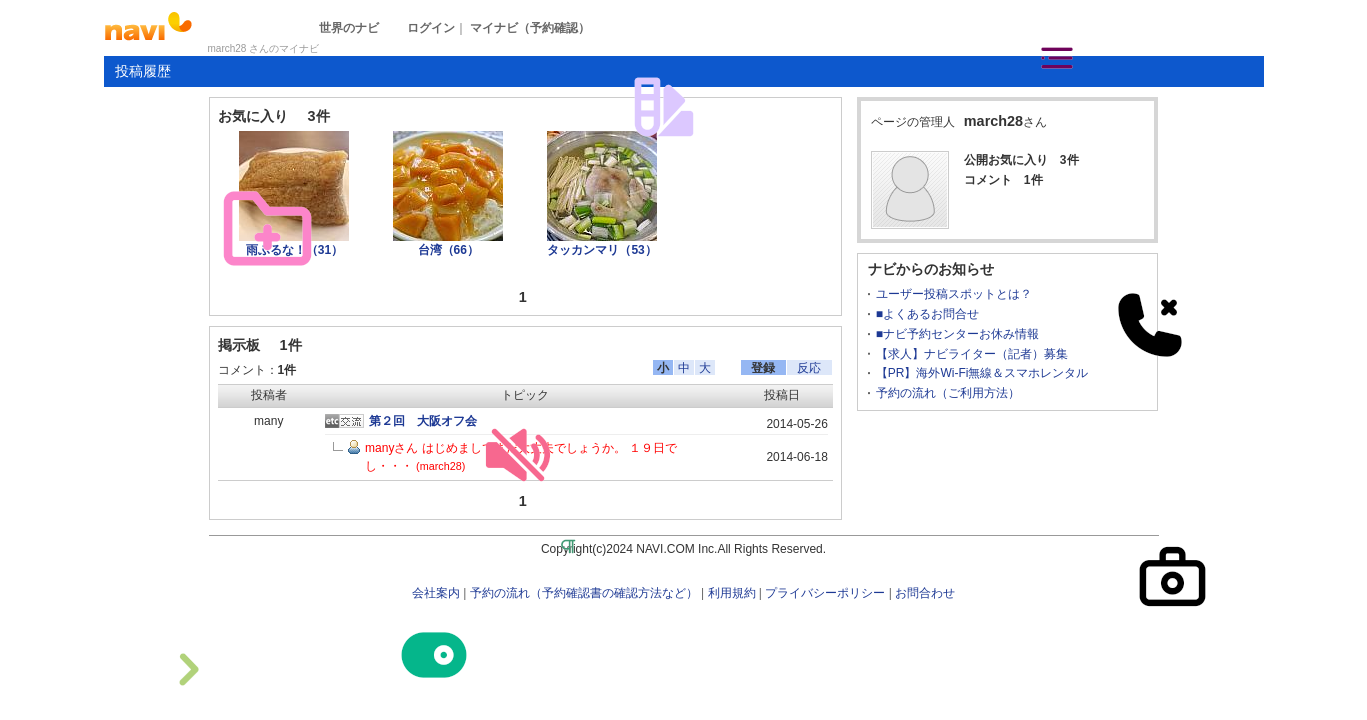 The width and height of the screenshot is (1367, 720). Describe the element at coordinates (1150, 325) in the screenshot. I see `indicates a missed call` at that location.